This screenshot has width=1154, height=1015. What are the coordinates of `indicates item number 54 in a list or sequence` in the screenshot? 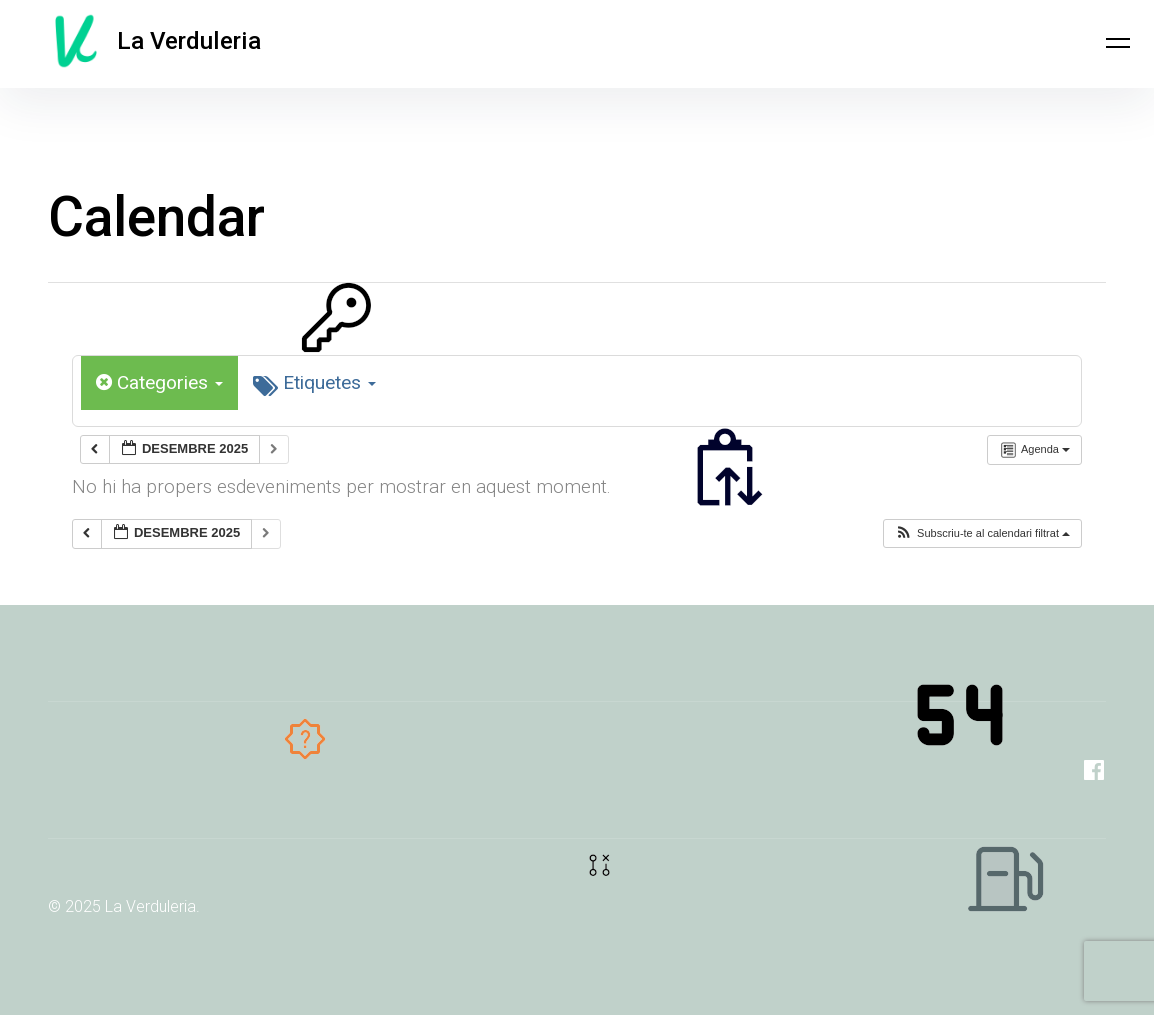 It's located at (960, 715).